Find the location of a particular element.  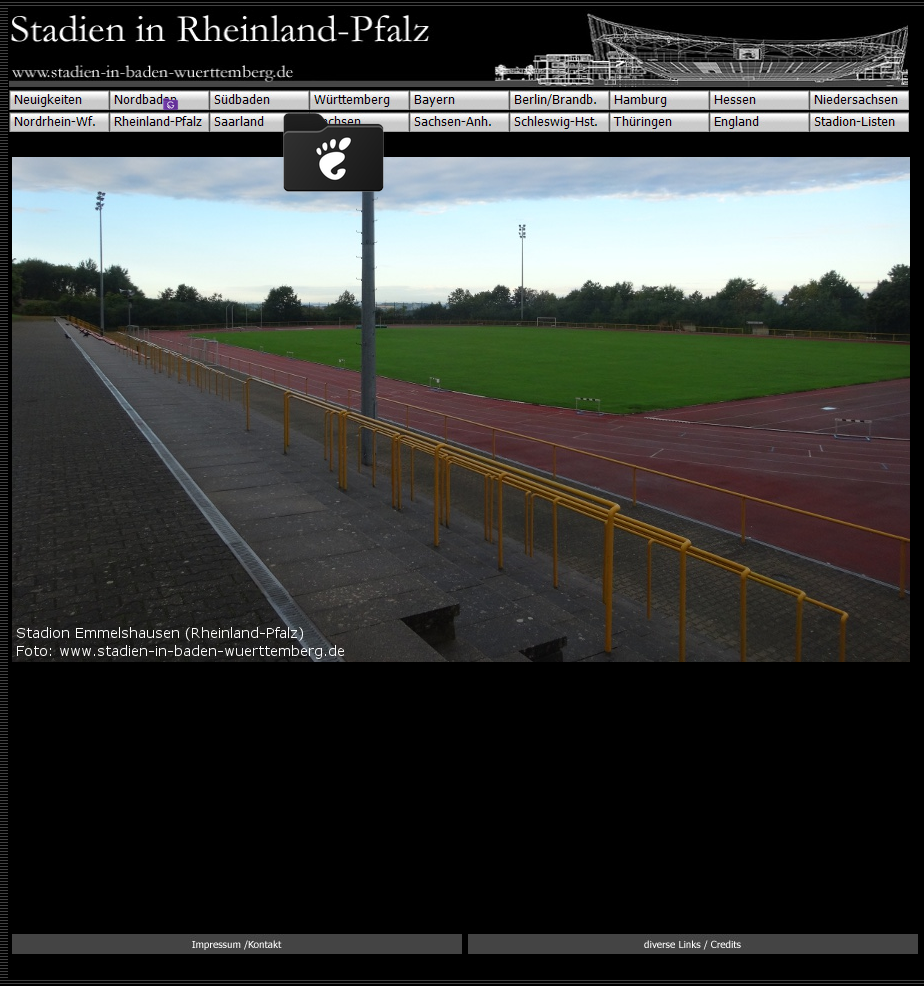

folder containing Gatsby project files is located at coordinates (170, 104).